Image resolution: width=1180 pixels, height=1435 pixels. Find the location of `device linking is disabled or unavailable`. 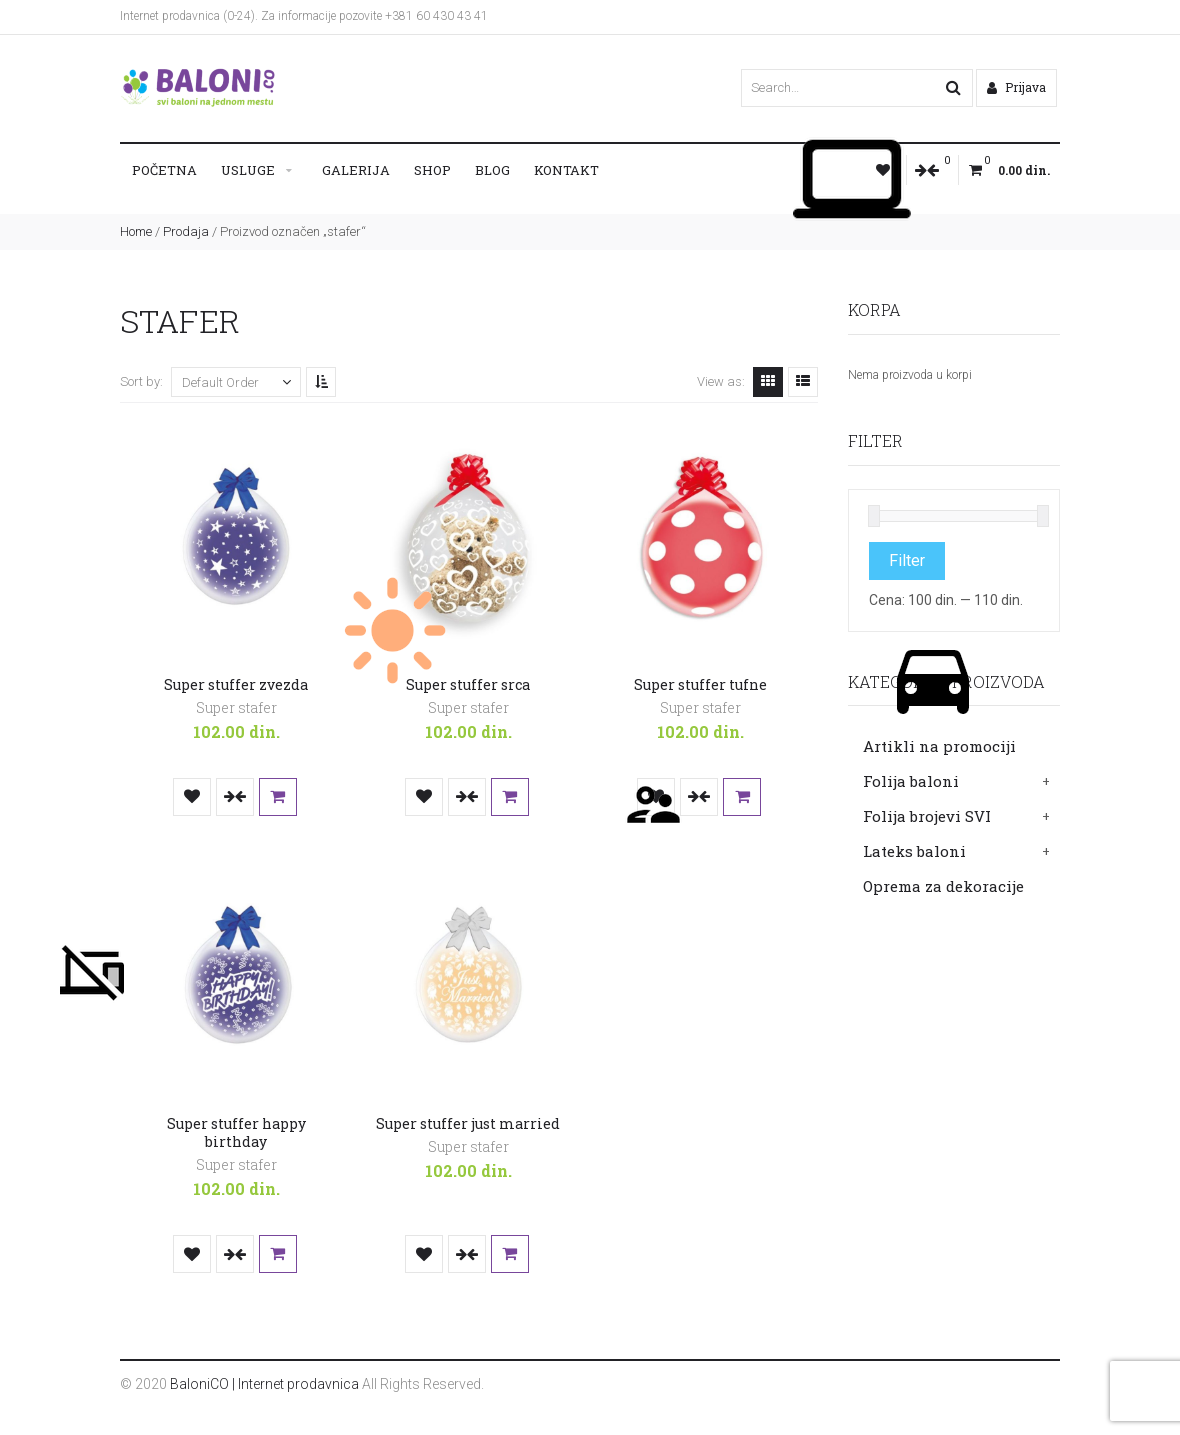

device linking is disabled or unavailable is located at coordinates (92, 973).